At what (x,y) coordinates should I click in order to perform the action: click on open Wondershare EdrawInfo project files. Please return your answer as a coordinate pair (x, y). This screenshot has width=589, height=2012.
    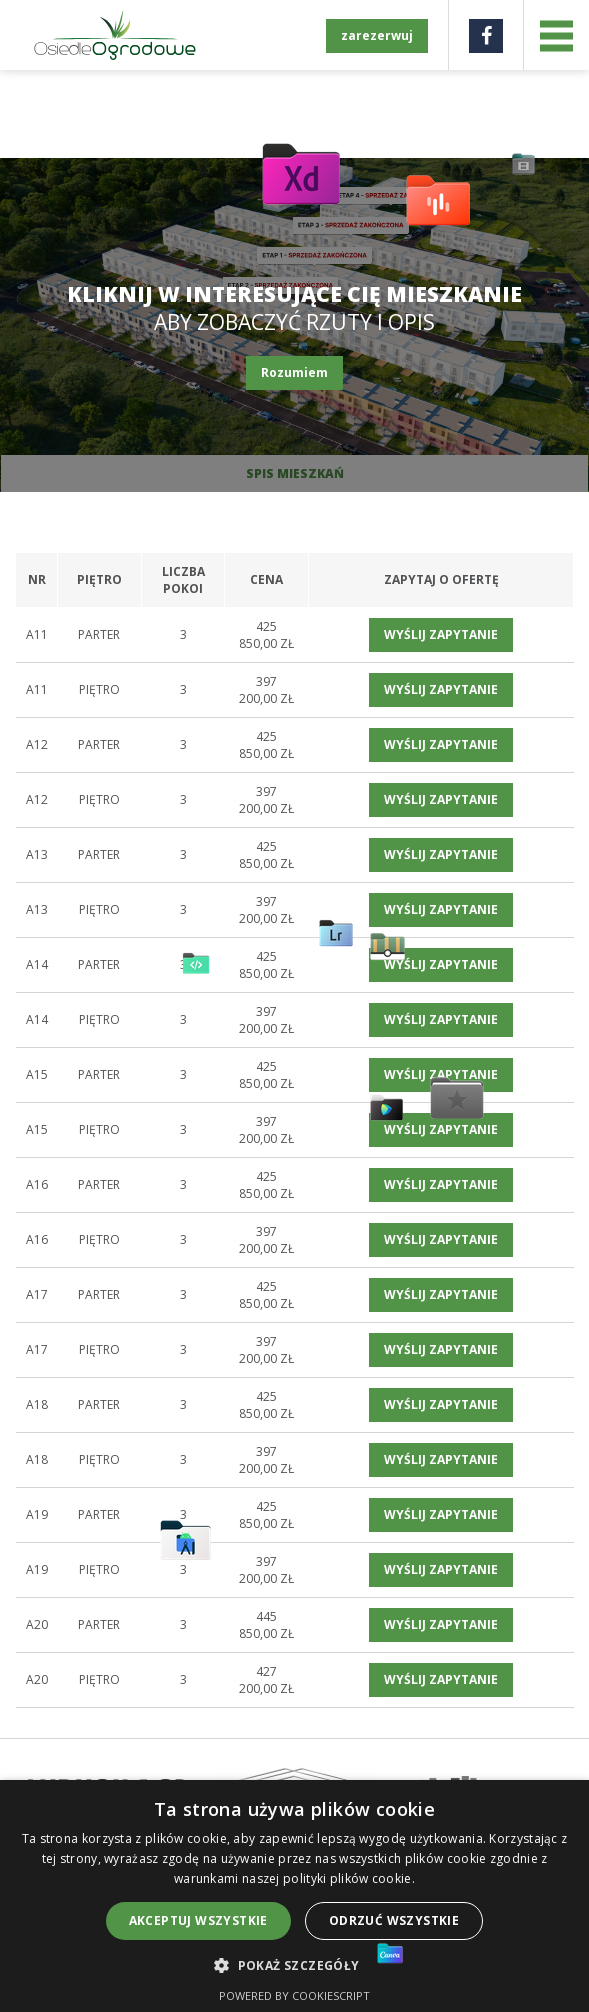
    Looking at the image, I should click on (438, 202).